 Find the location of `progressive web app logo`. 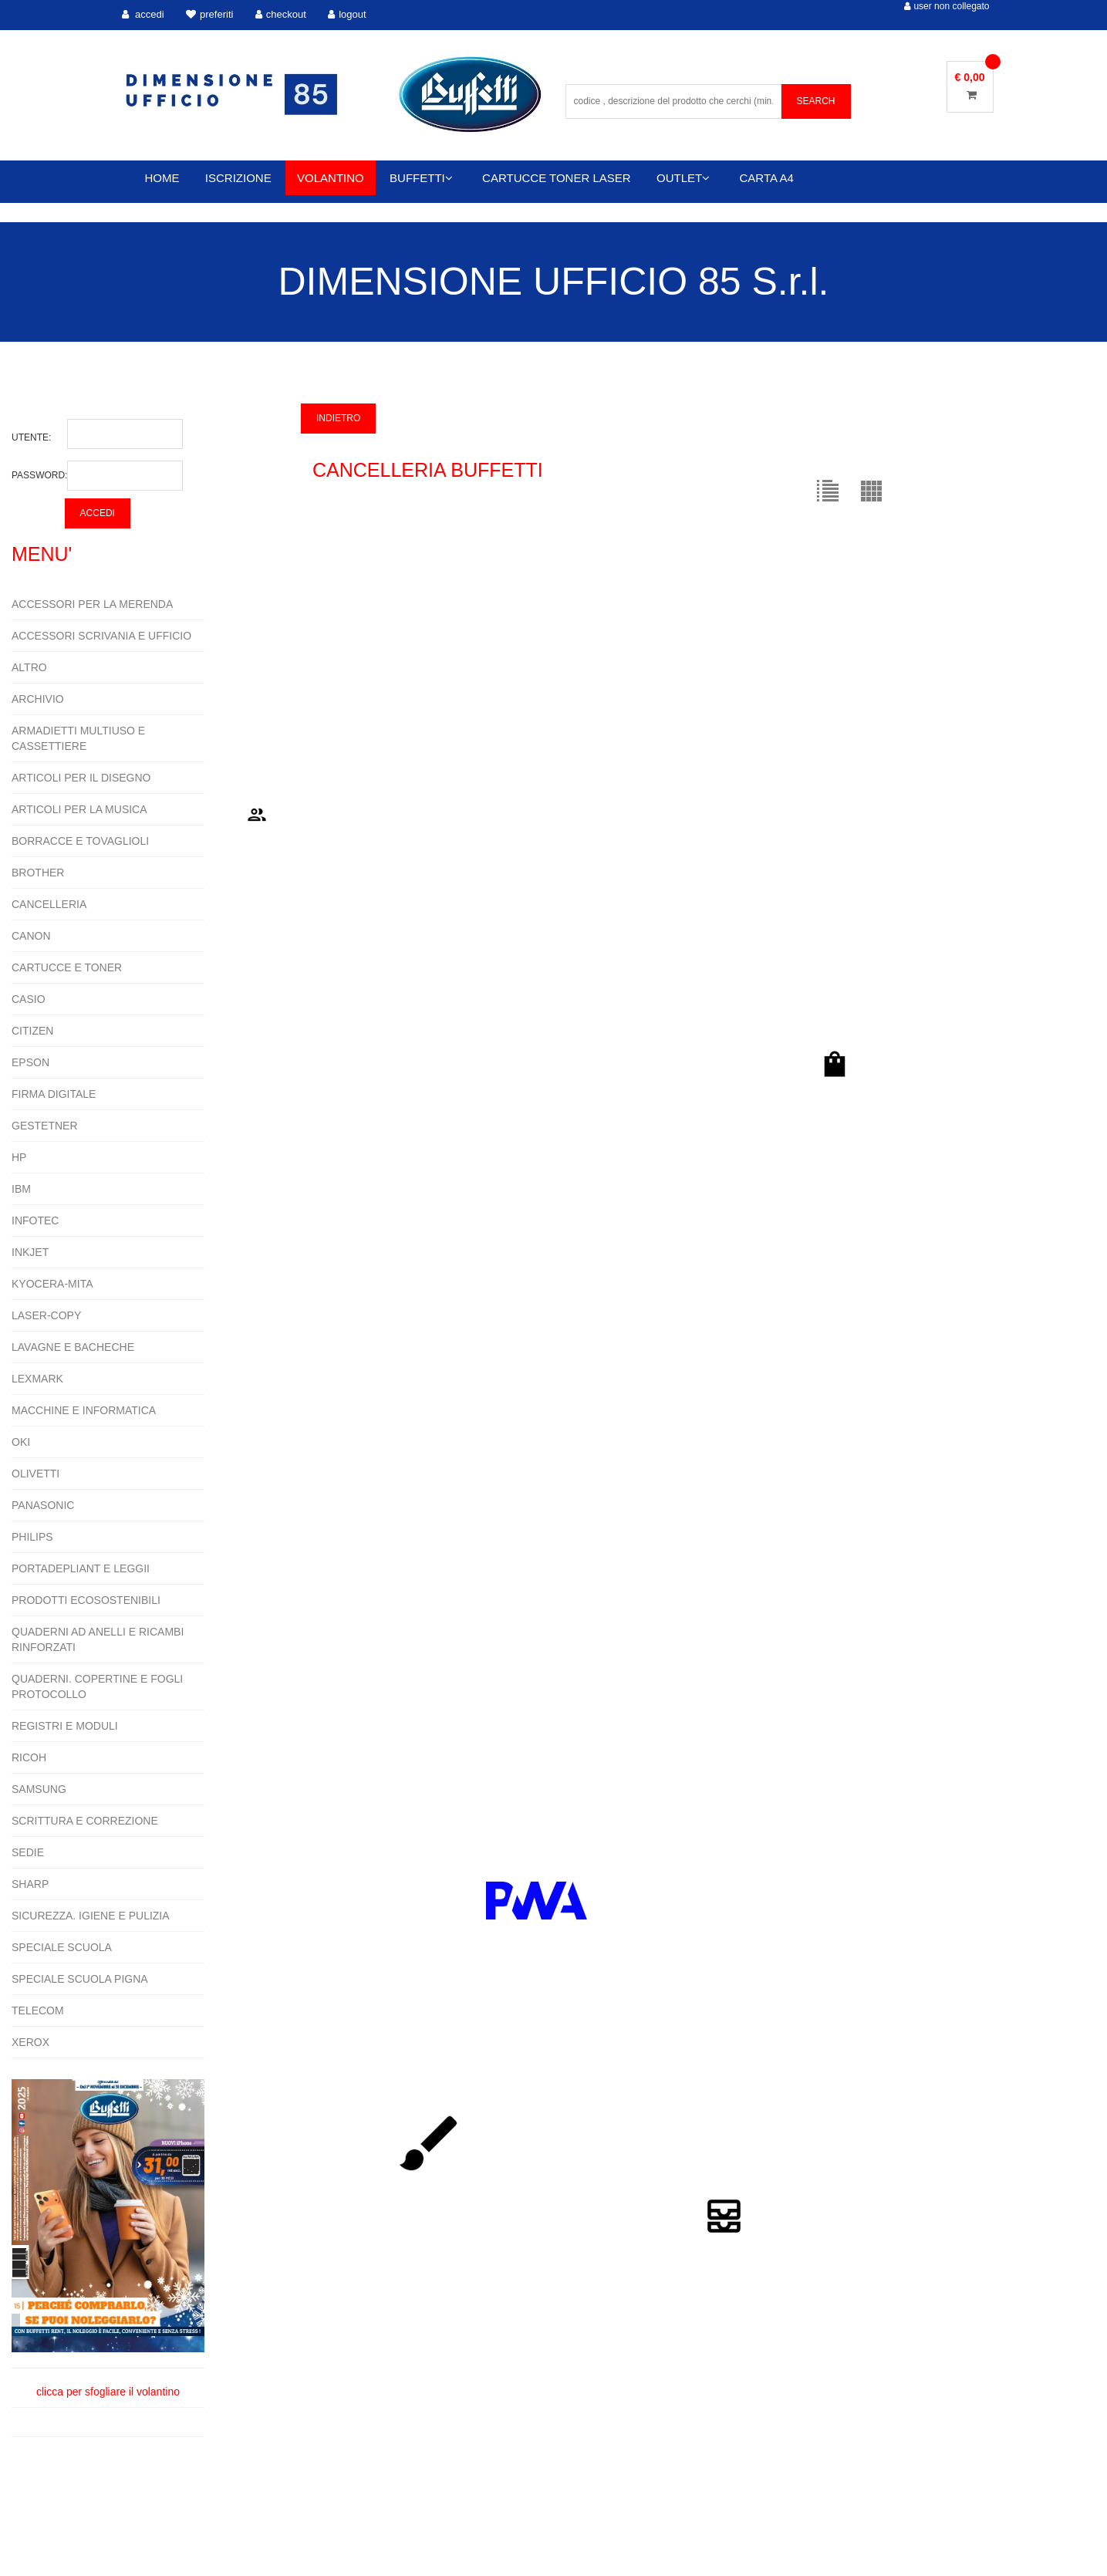

progressive web app logo is located at coordinates (536, 1900).